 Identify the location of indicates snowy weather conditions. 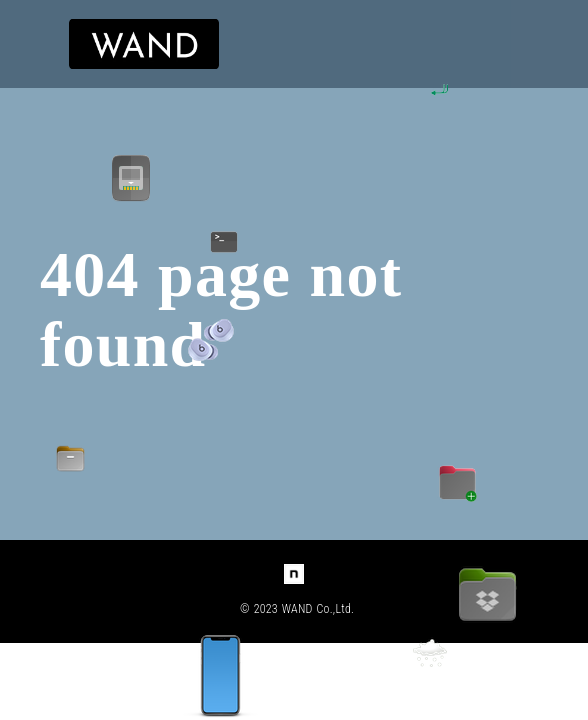
(430, 650).